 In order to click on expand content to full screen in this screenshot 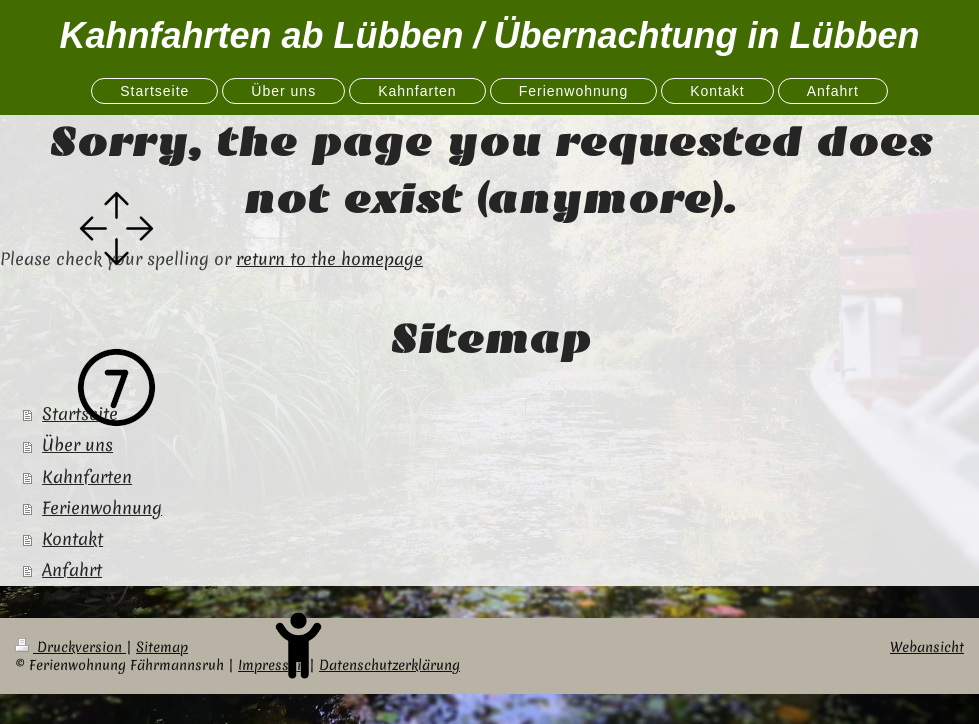, I will do `click(116, 228)`.